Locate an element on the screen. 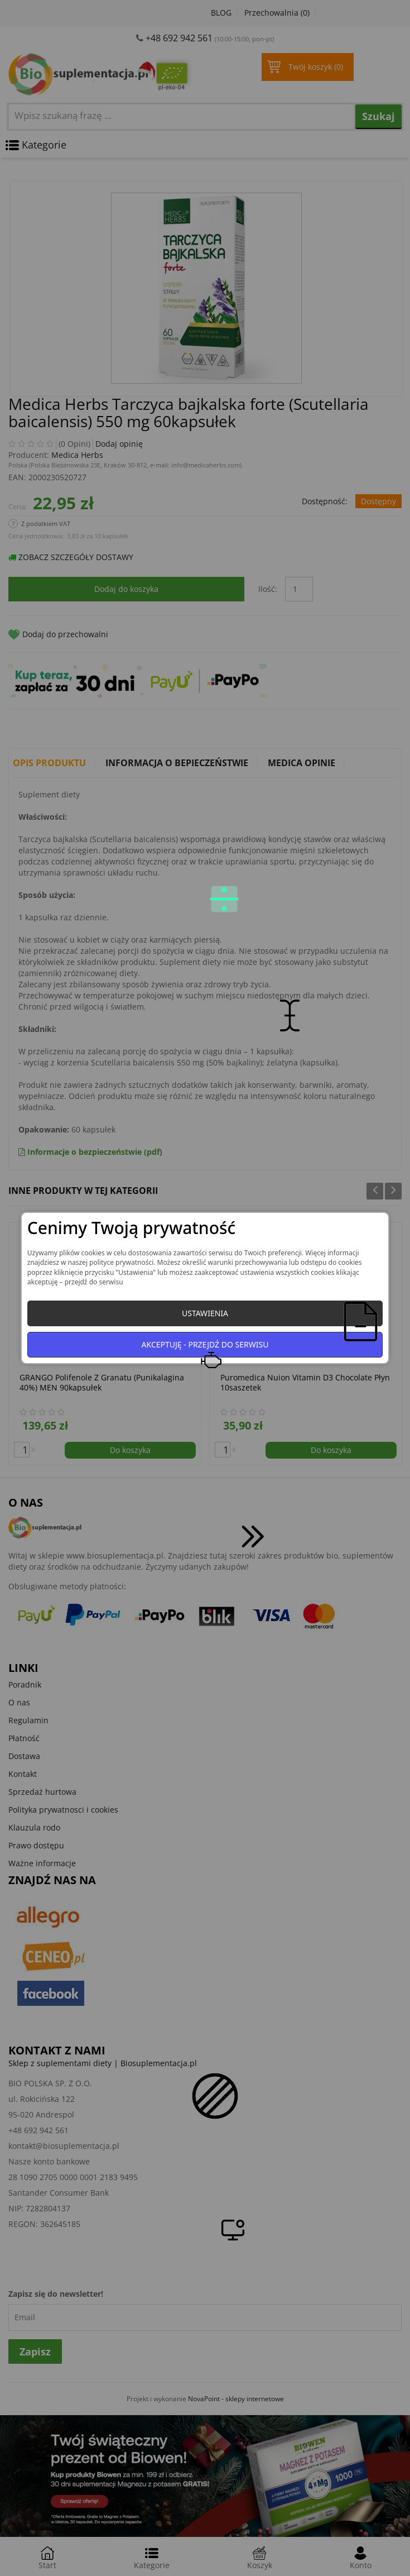  indicates restricted or prohibited action is located at coordinates (215, 2096).